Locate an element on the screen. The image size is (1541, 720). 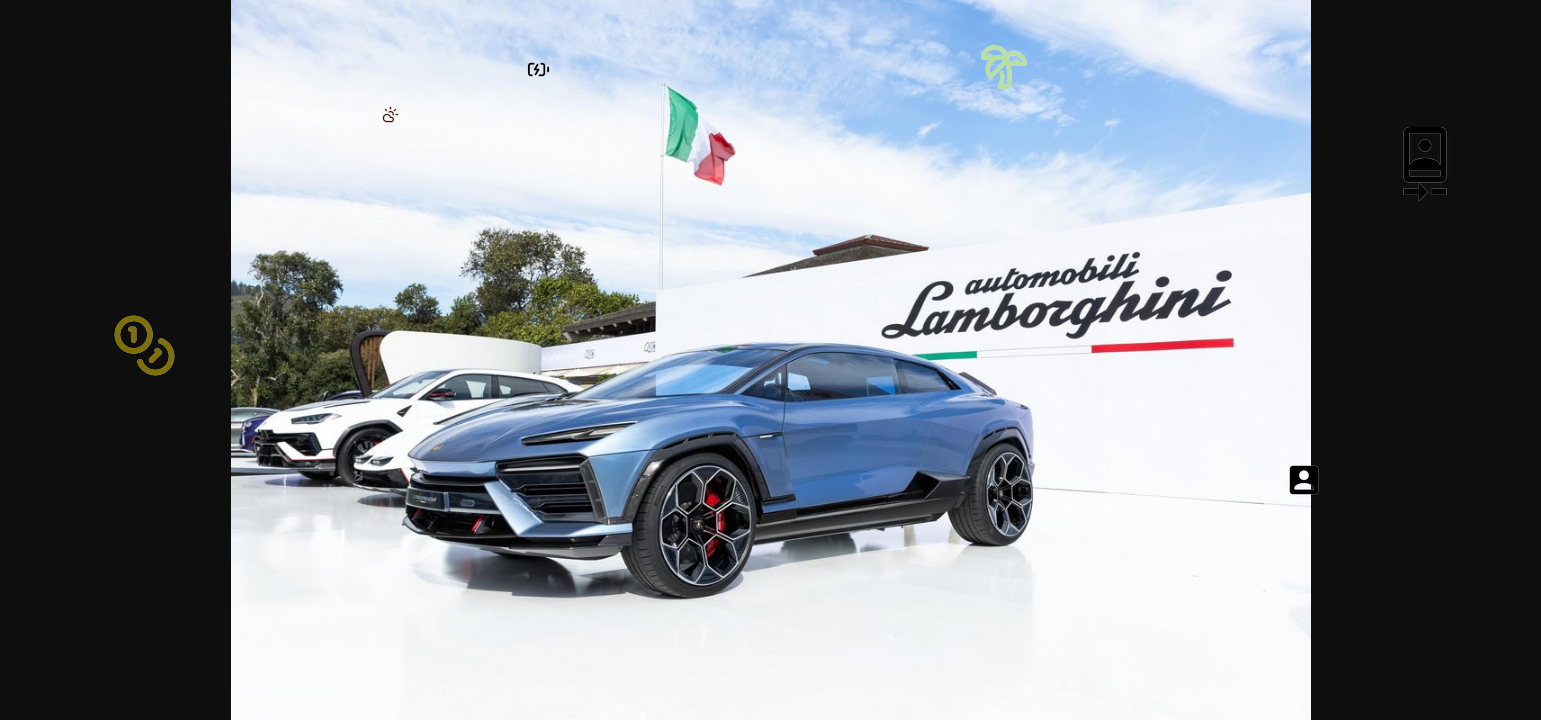
view your coin balance or currency is located at coordinates (144, 345).